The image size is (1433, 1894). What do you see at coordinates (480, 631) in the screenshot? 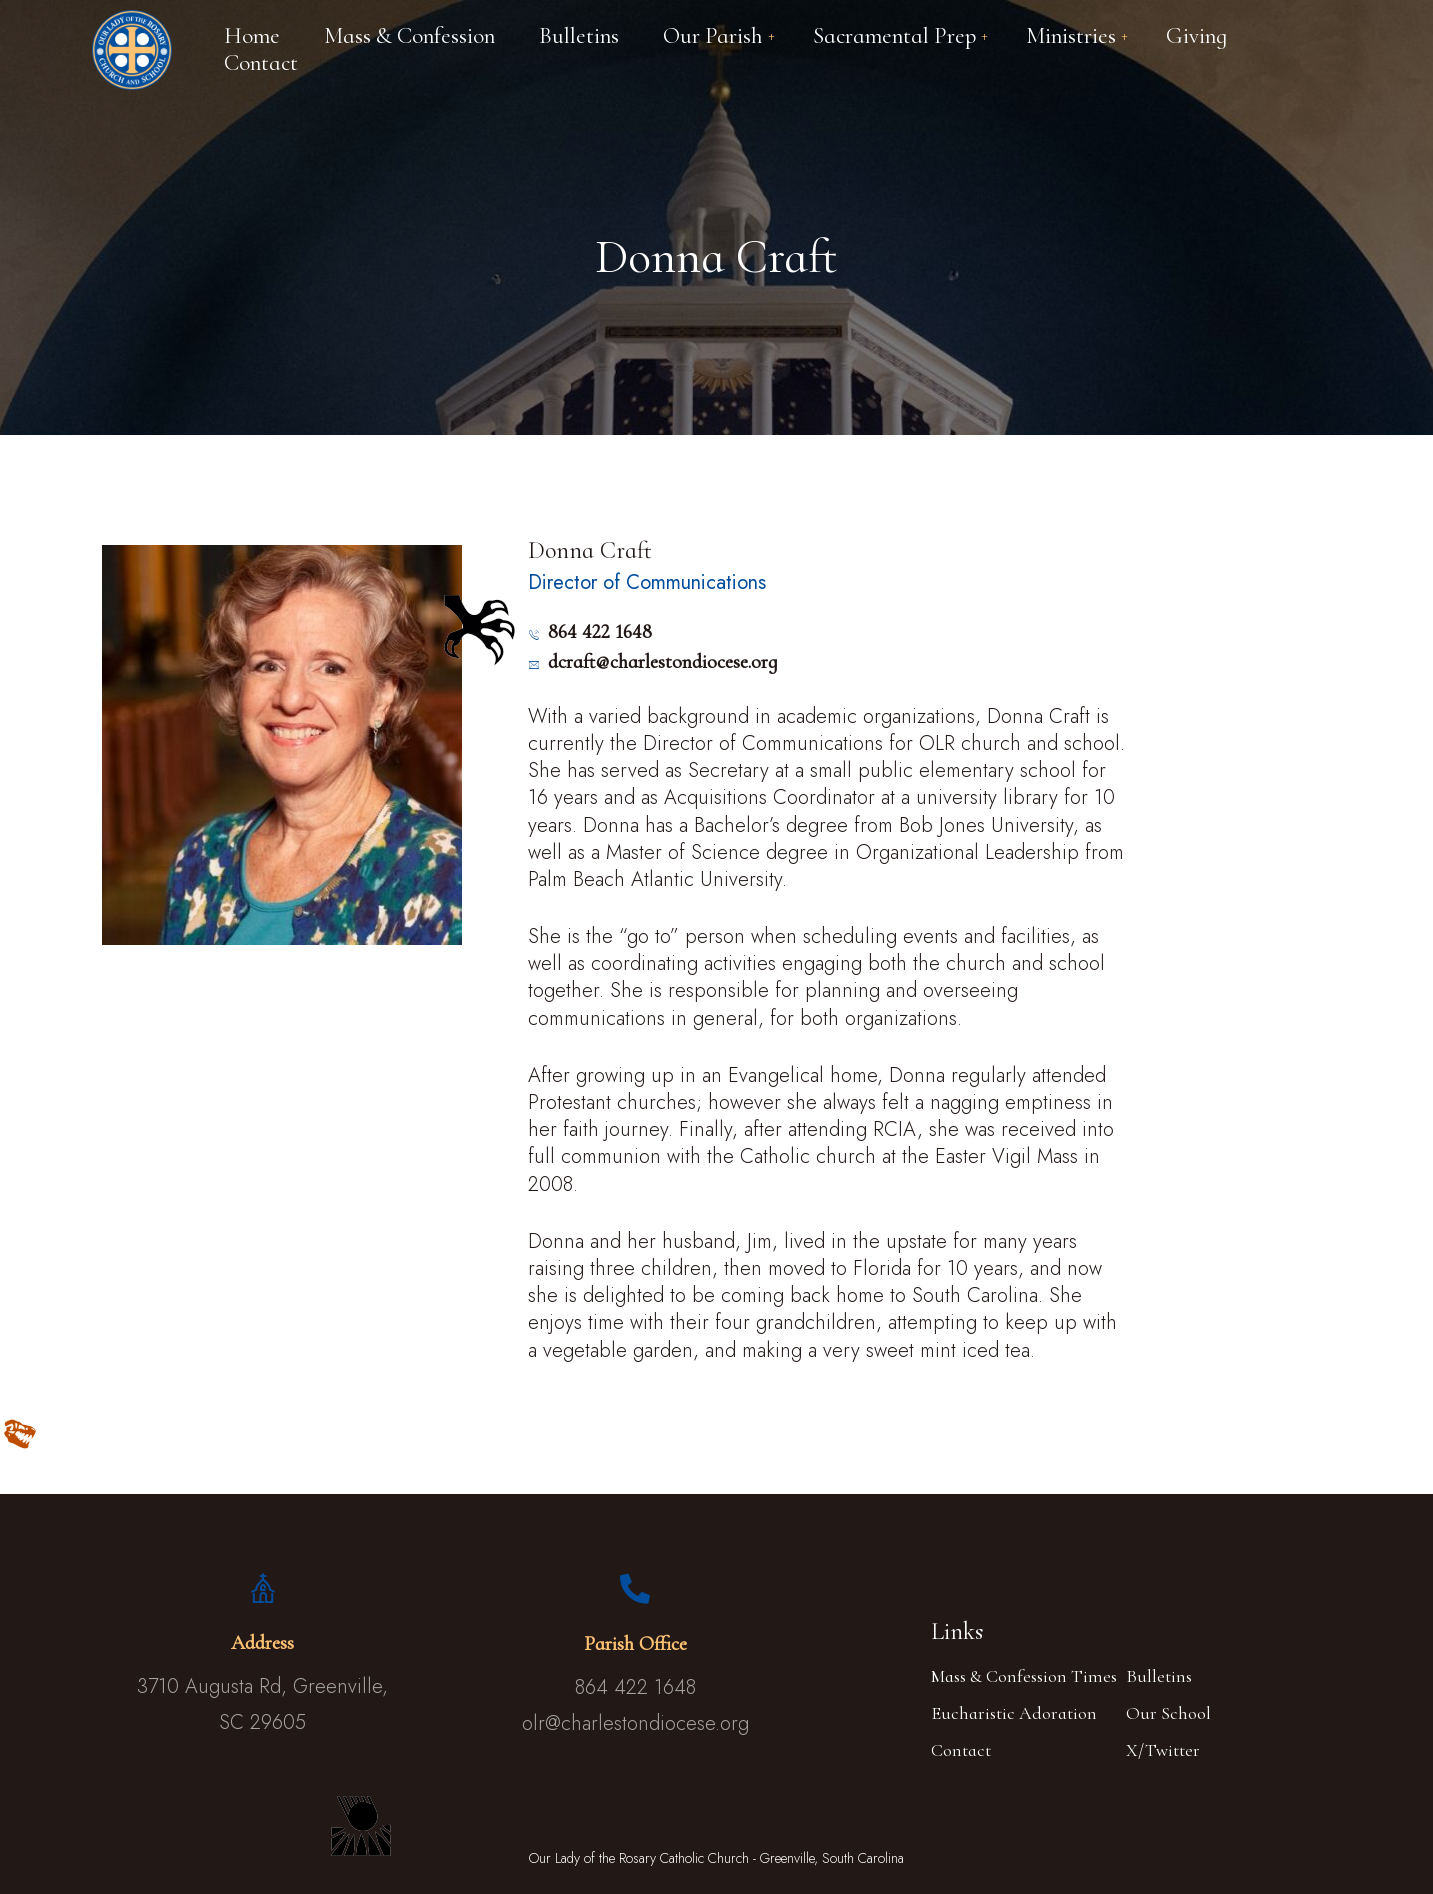
I see `select a beast or creature class in a game` at bounding box center [480, 631].